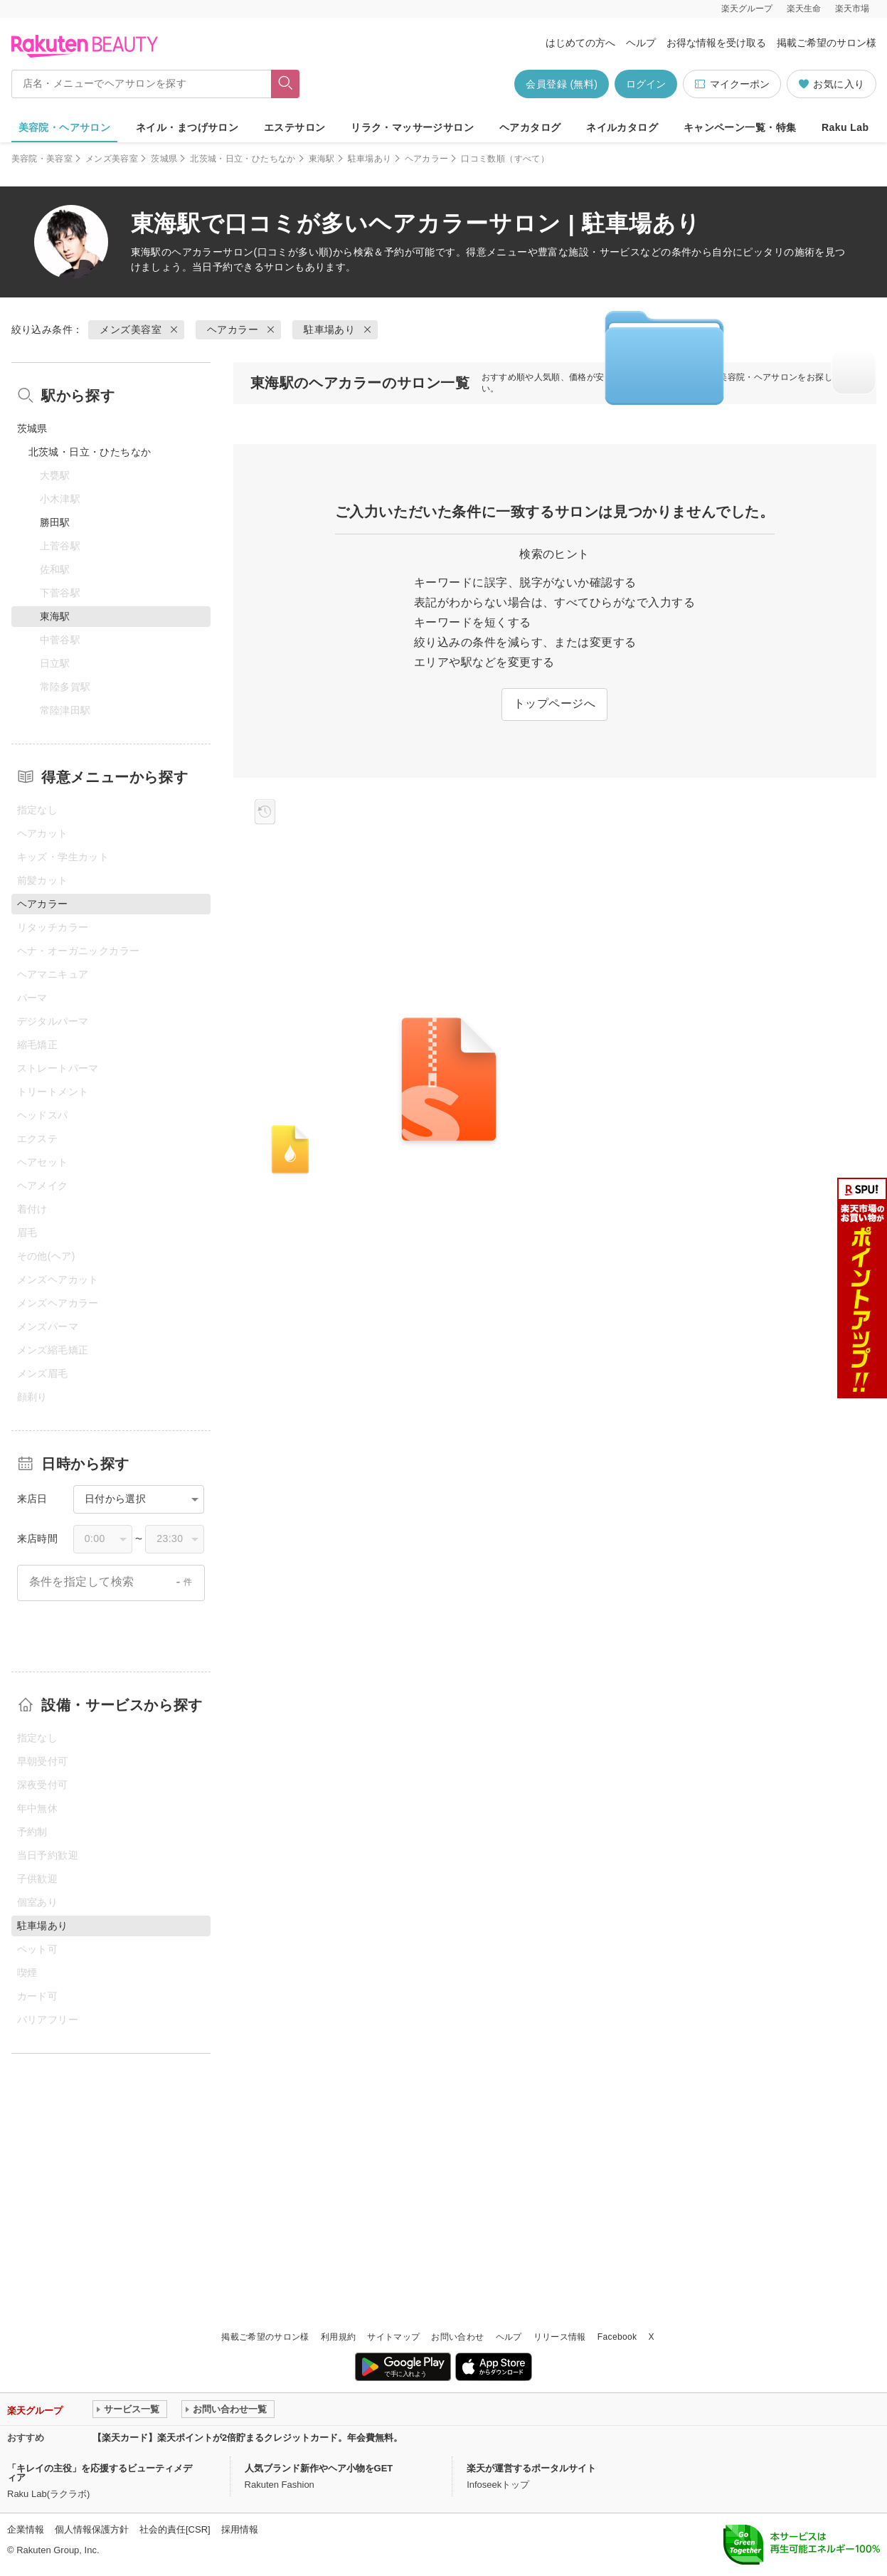  Describe the element at coordinates (265, 811) in the screenshot. I see `a file backup or version history document` at that location.